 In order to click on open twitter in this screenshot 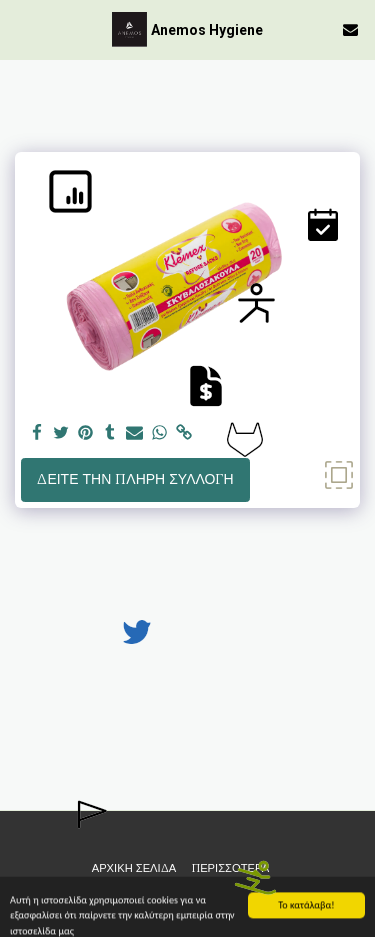, I will do `click(137, 632)`.